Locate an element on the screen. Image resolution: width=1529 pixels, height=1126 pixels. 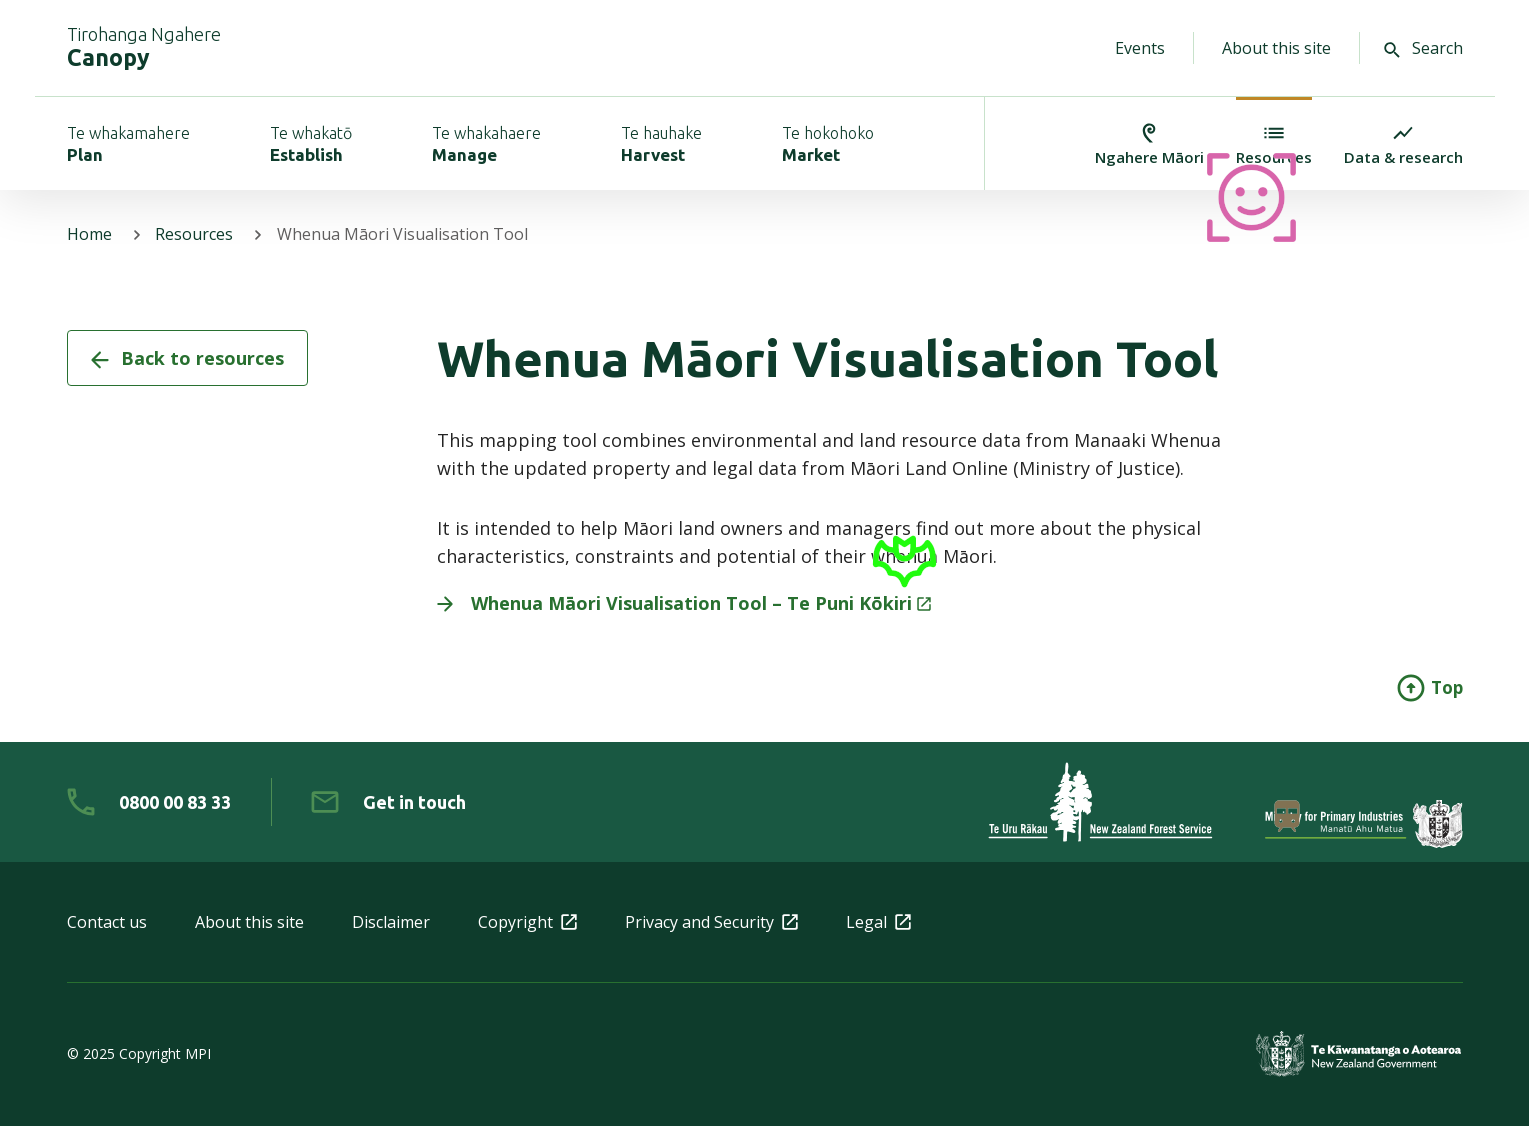
toggle dark mode or night theme is located at coordinates (904, 561).